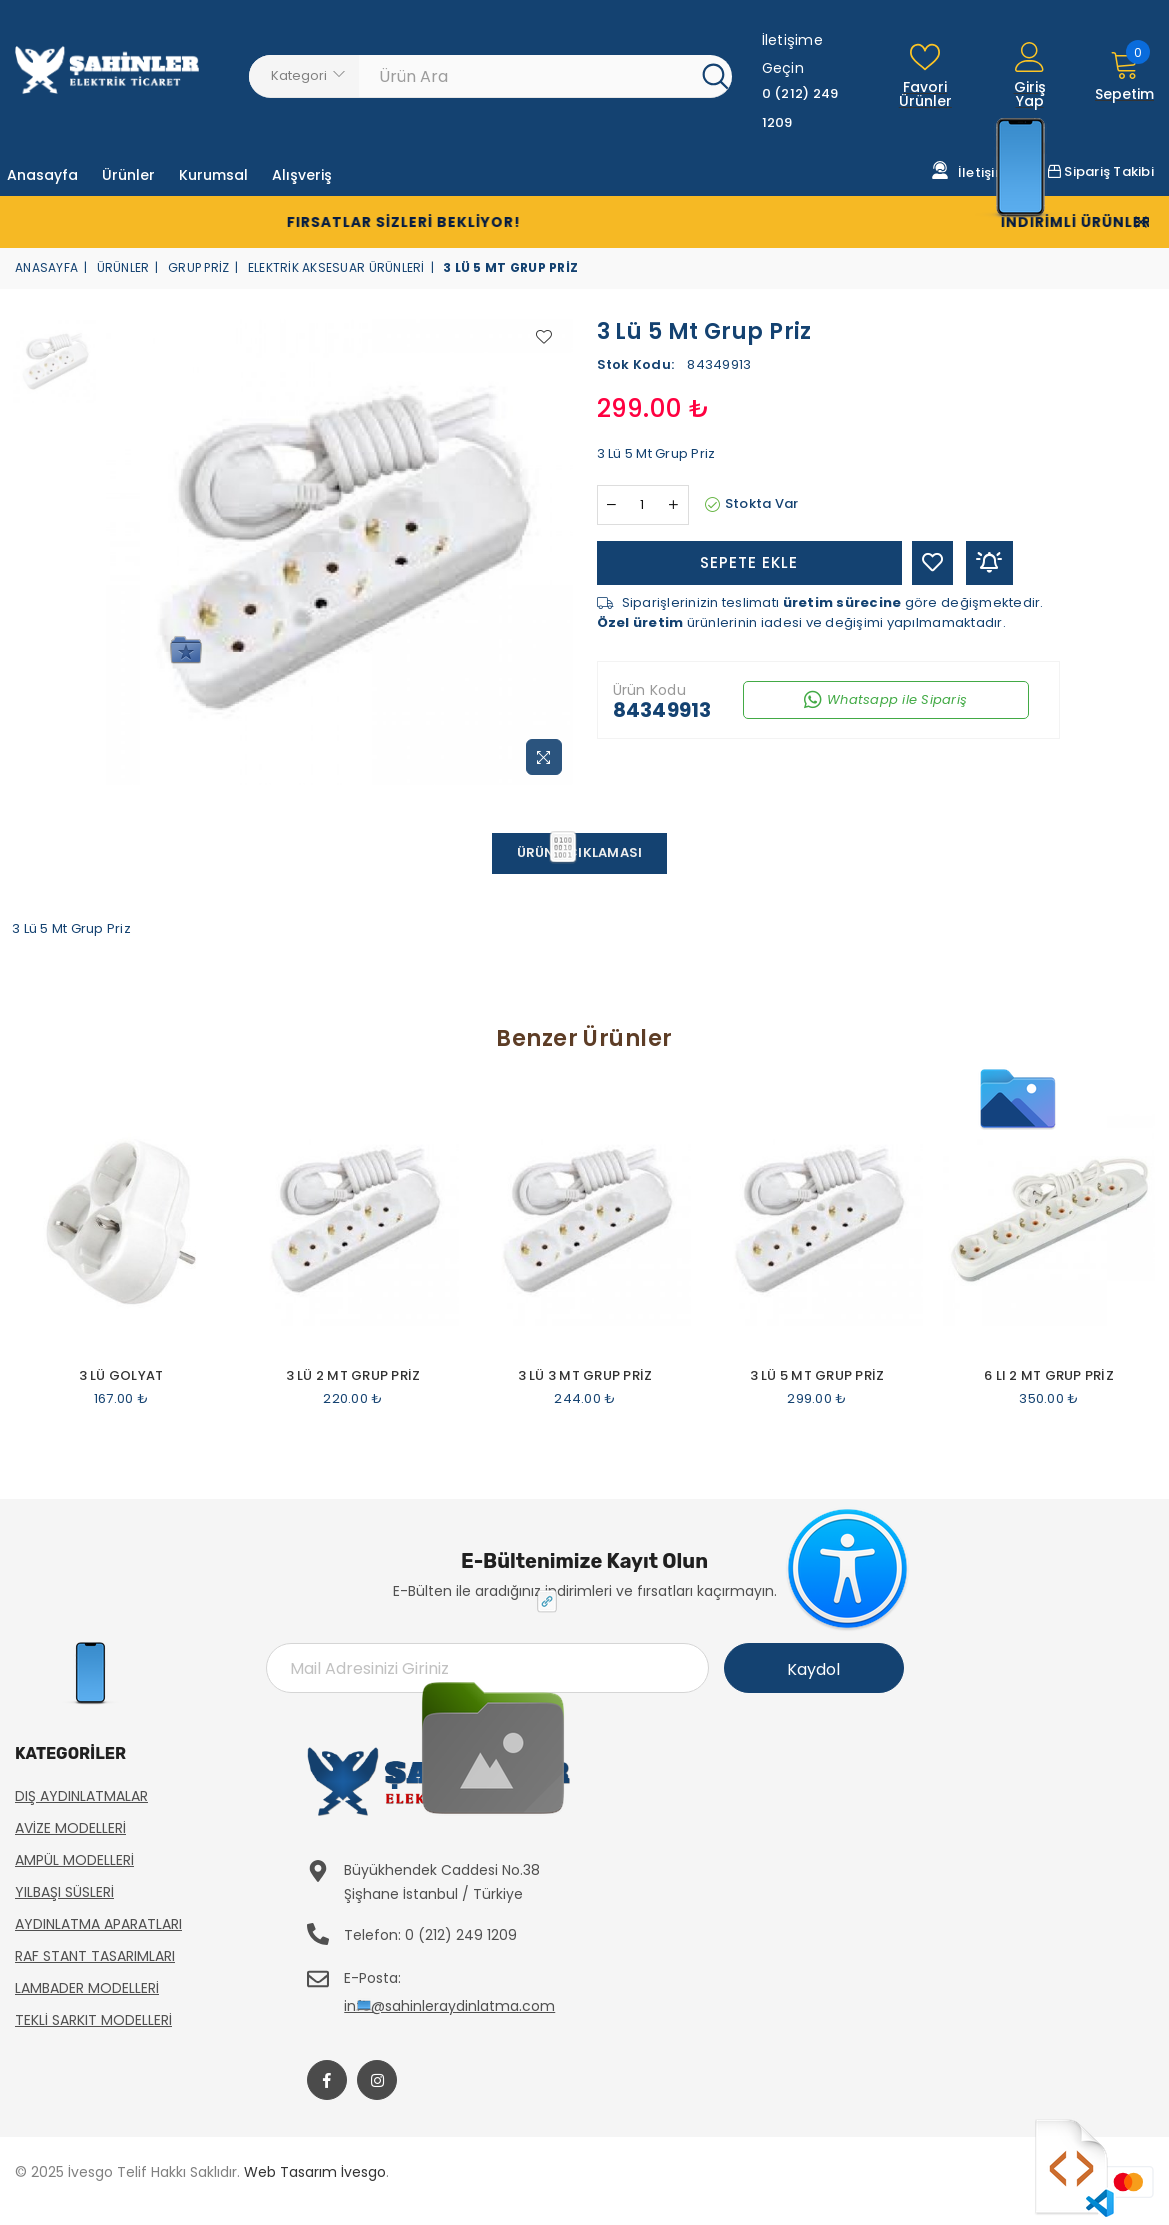 This screenshot has height=2225, width=1169. I want to click on represents this macbook pro in system settings or about this mac, so click(364, 2005).